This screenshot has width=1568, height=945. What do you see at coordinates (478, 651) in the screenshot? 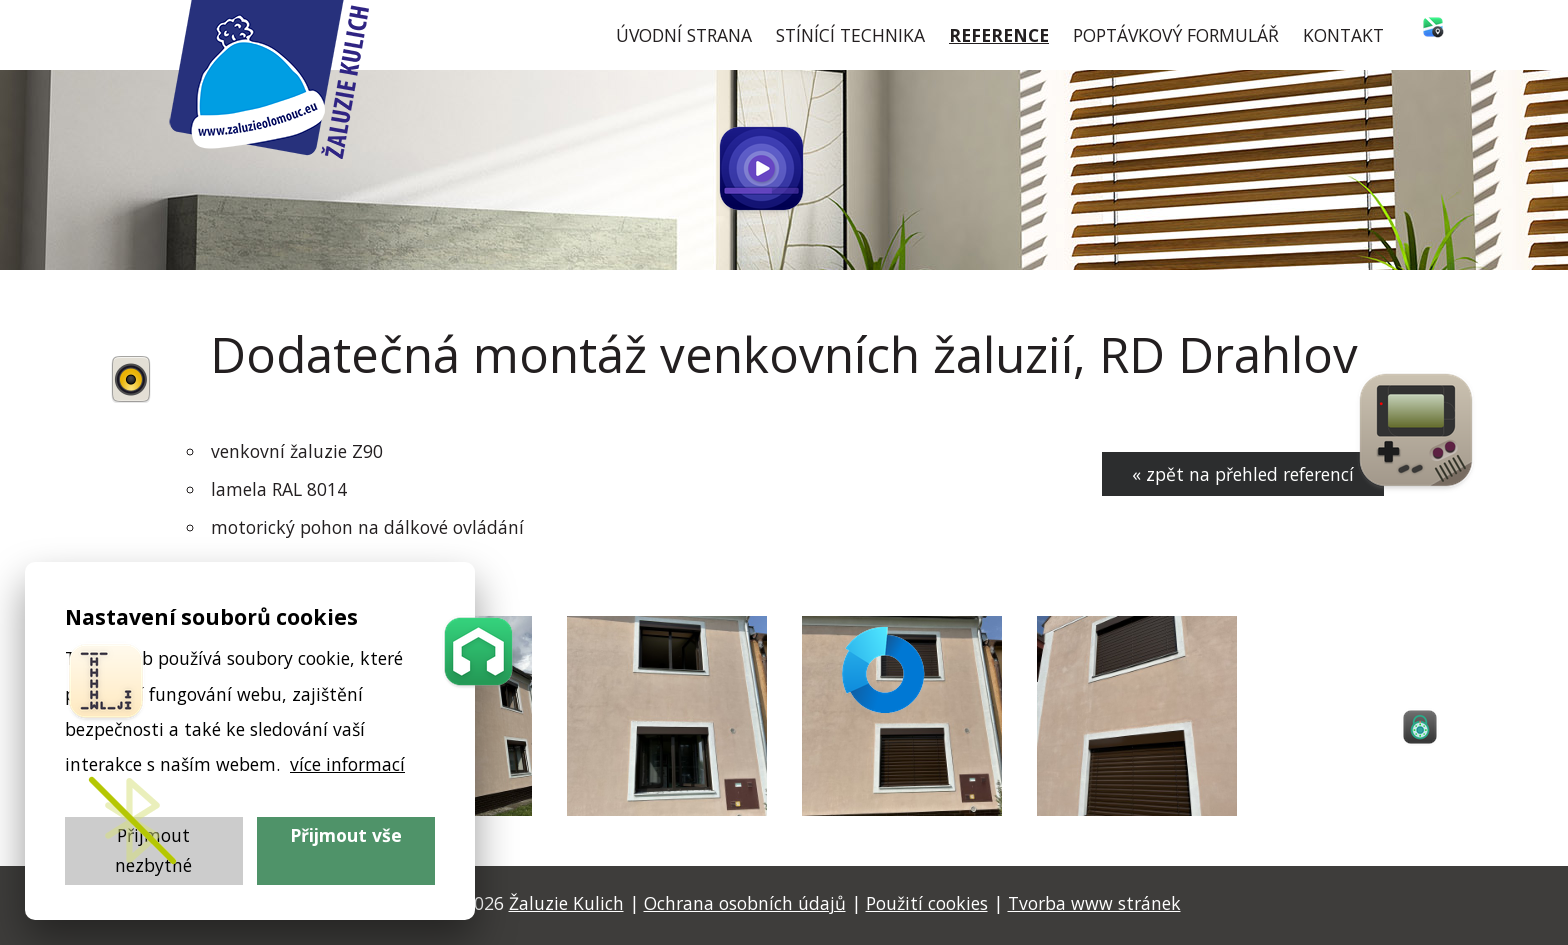
I see `open LMMS music production software` at bounding box center [478, 651].